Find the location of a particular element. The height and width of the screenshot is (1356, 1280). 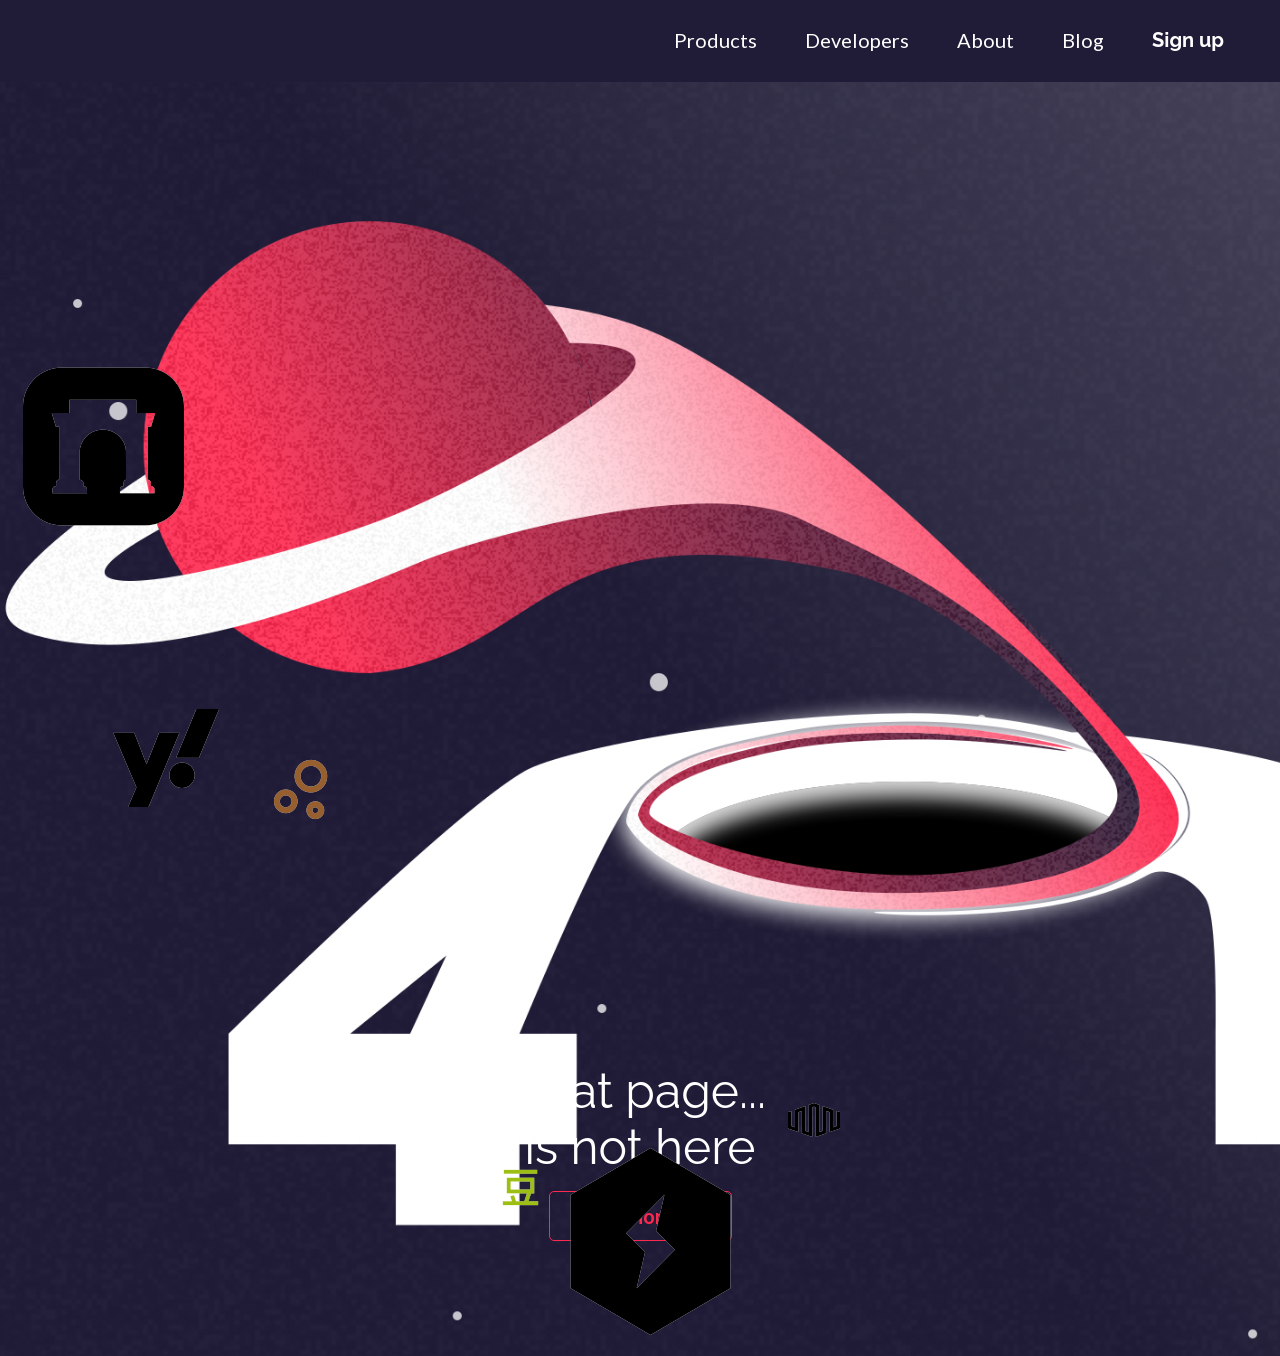

open the Farcaster app is located at coordinates (103, 446).